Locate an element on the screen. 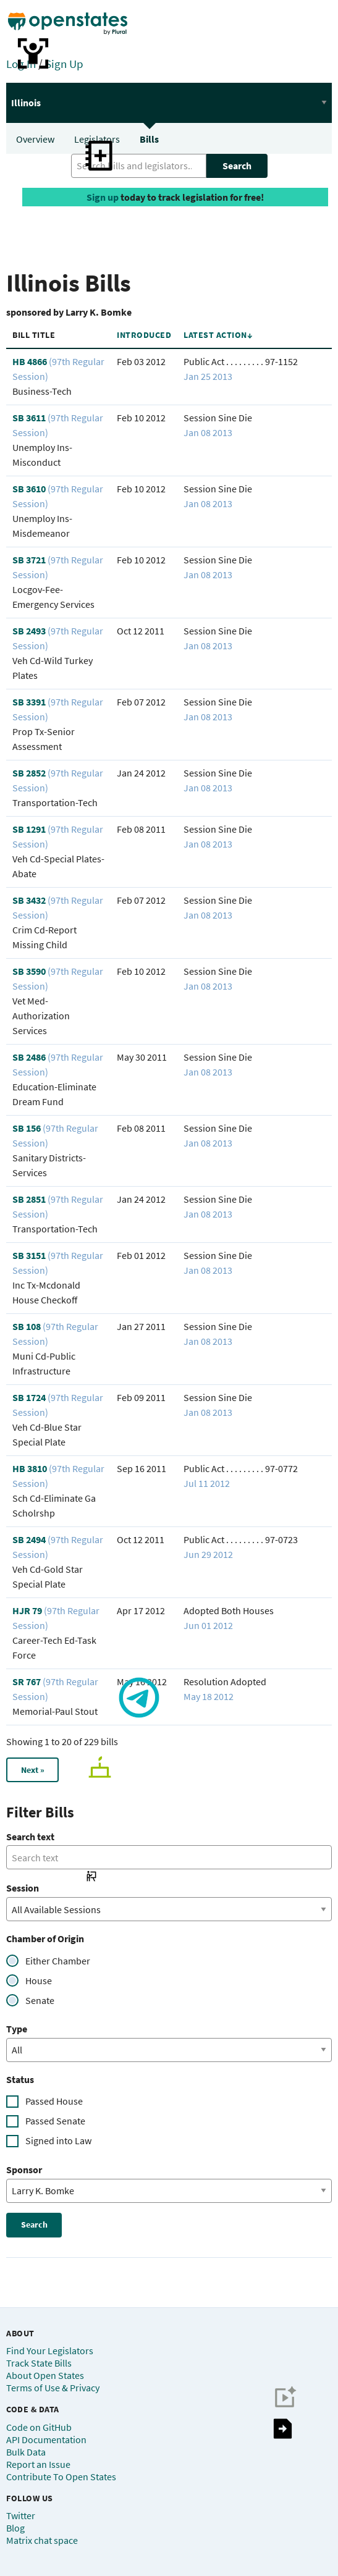  scan or verify body biometrics is located at coordinates (33, 53).